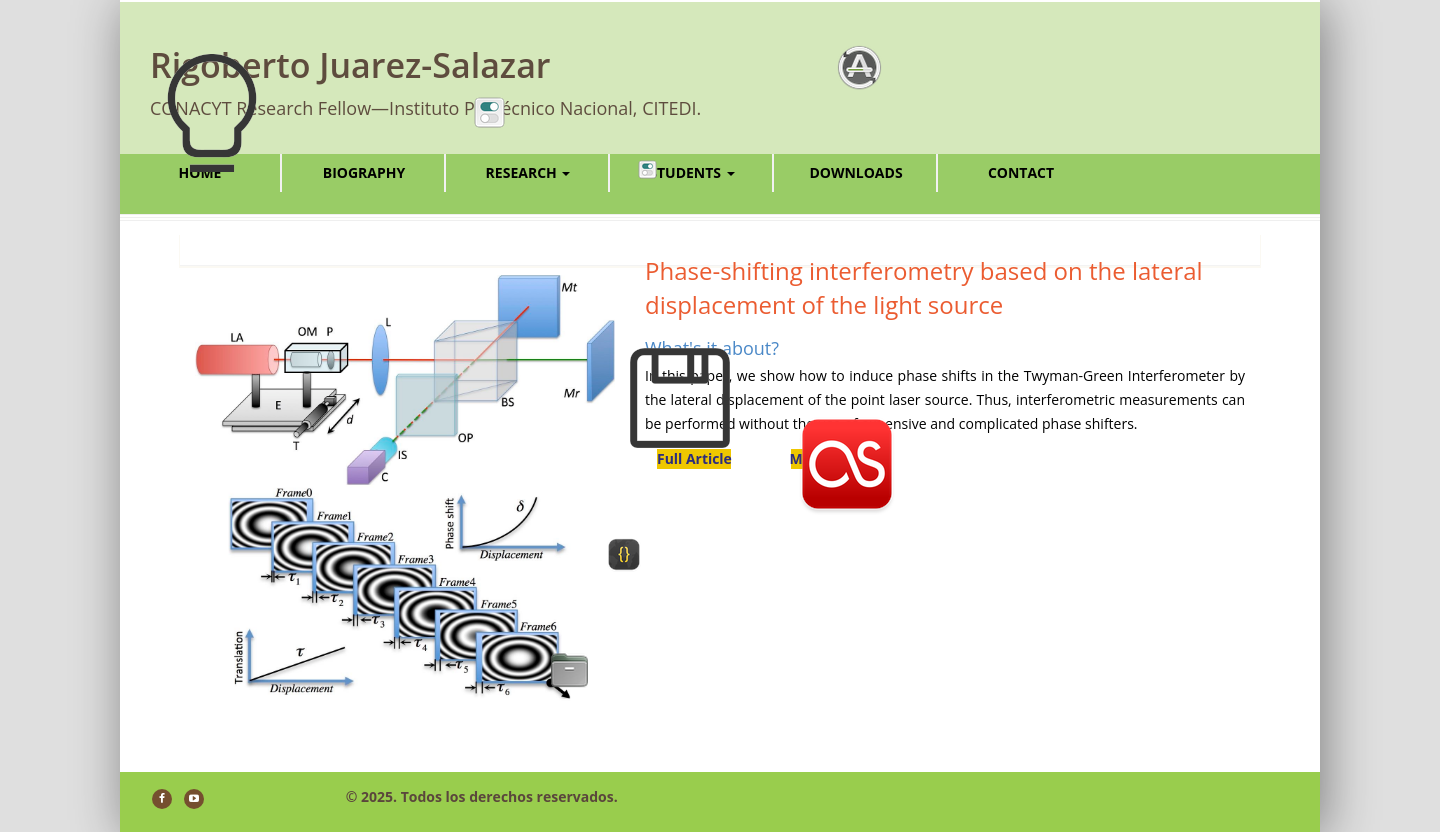 Image resolution: width=1440 pixels, height=832 pixels. What do you see at coordinates (680, 398) in the screenshot?
I see `save file to disk` at bounding box center [680, 398].